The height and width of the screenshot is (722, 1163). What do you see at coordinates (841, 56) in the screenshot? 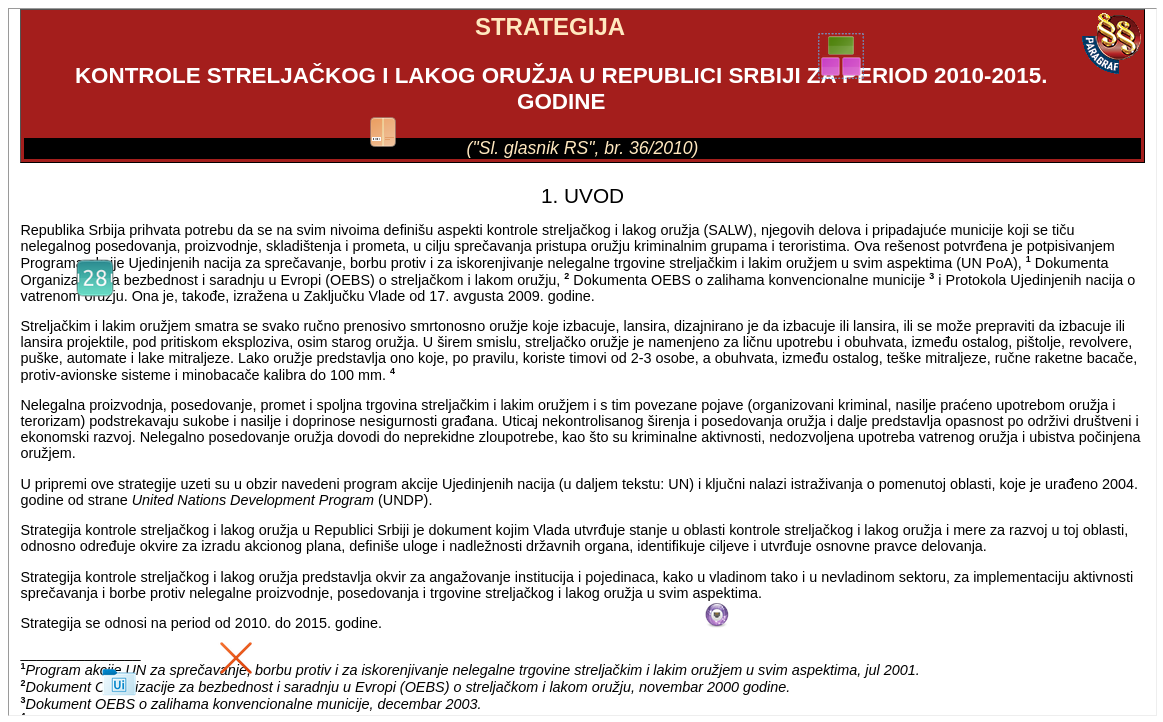
I see `select all items in the current view` at bounding box center [841, 56].